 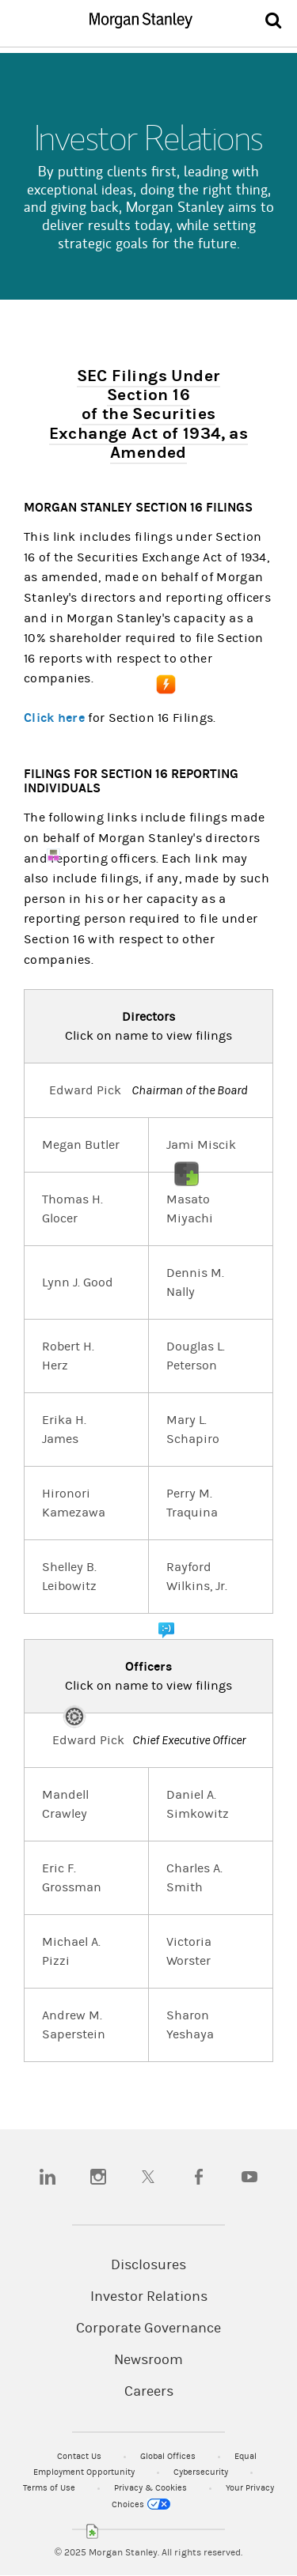 I want to click on open system settings, so click(x=74, y=1717).